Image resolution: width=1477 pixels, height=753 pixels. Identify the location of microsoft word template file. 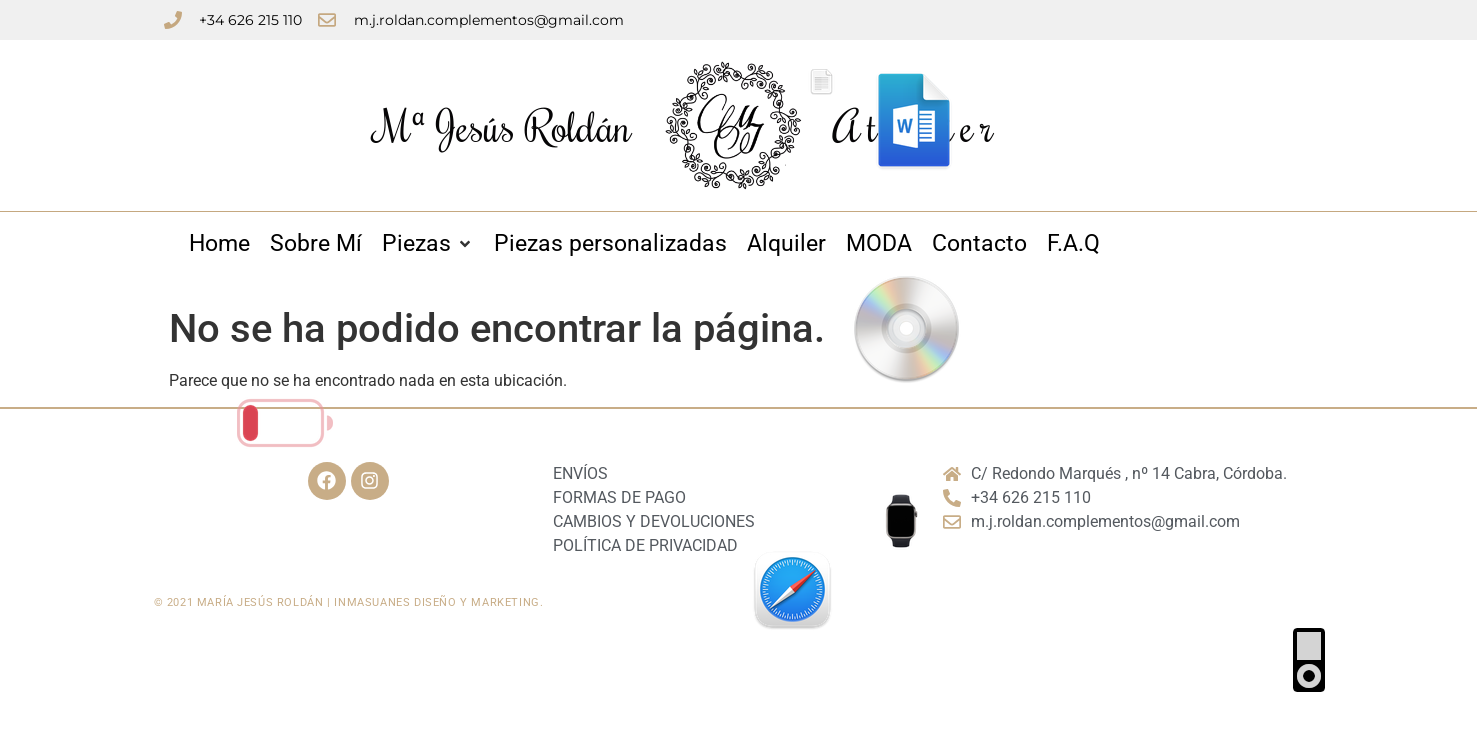
(914, 120).